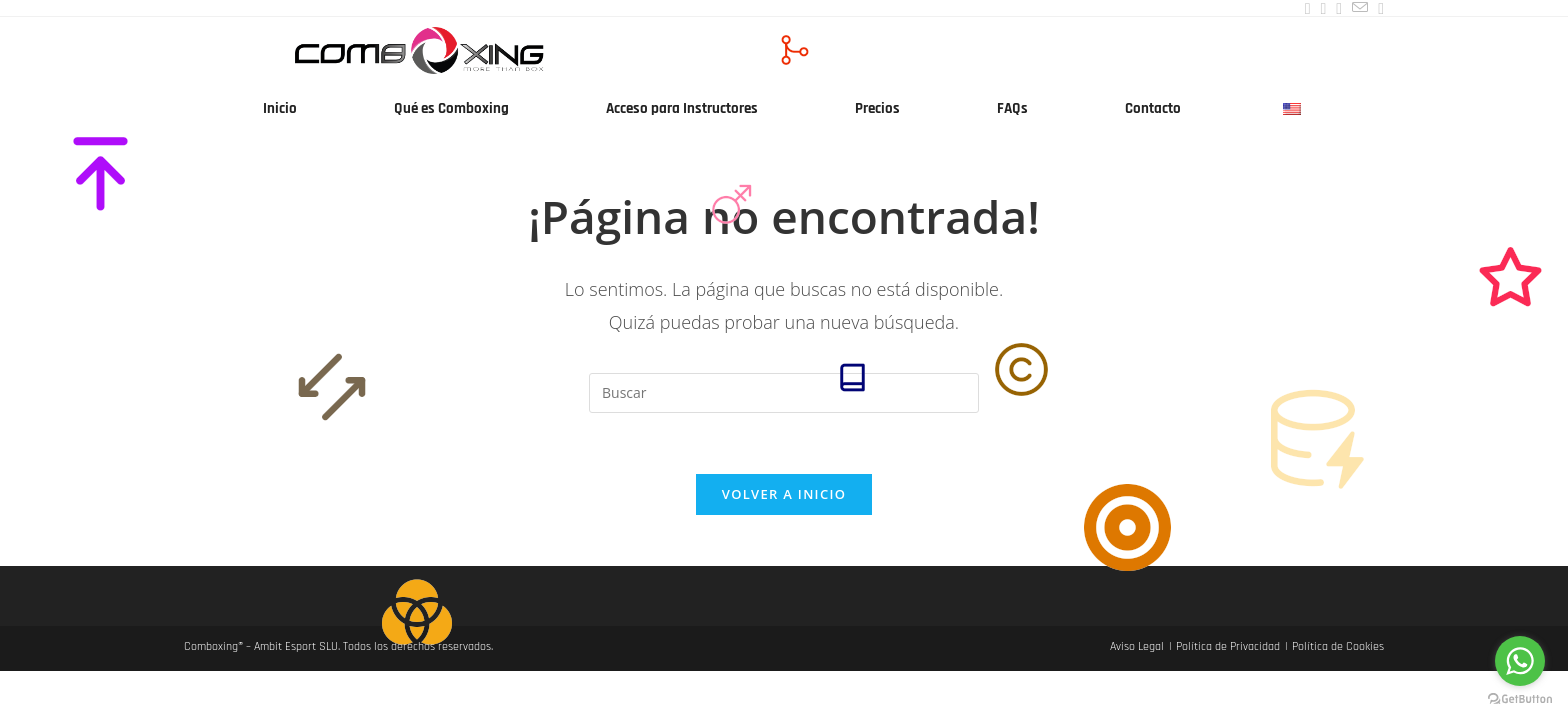 This screenshot has width=1568, height=720. What do you see at coordinates (100, 172) in the screenshot?
I see `move item to top of list` at bounding box center [100, 172].